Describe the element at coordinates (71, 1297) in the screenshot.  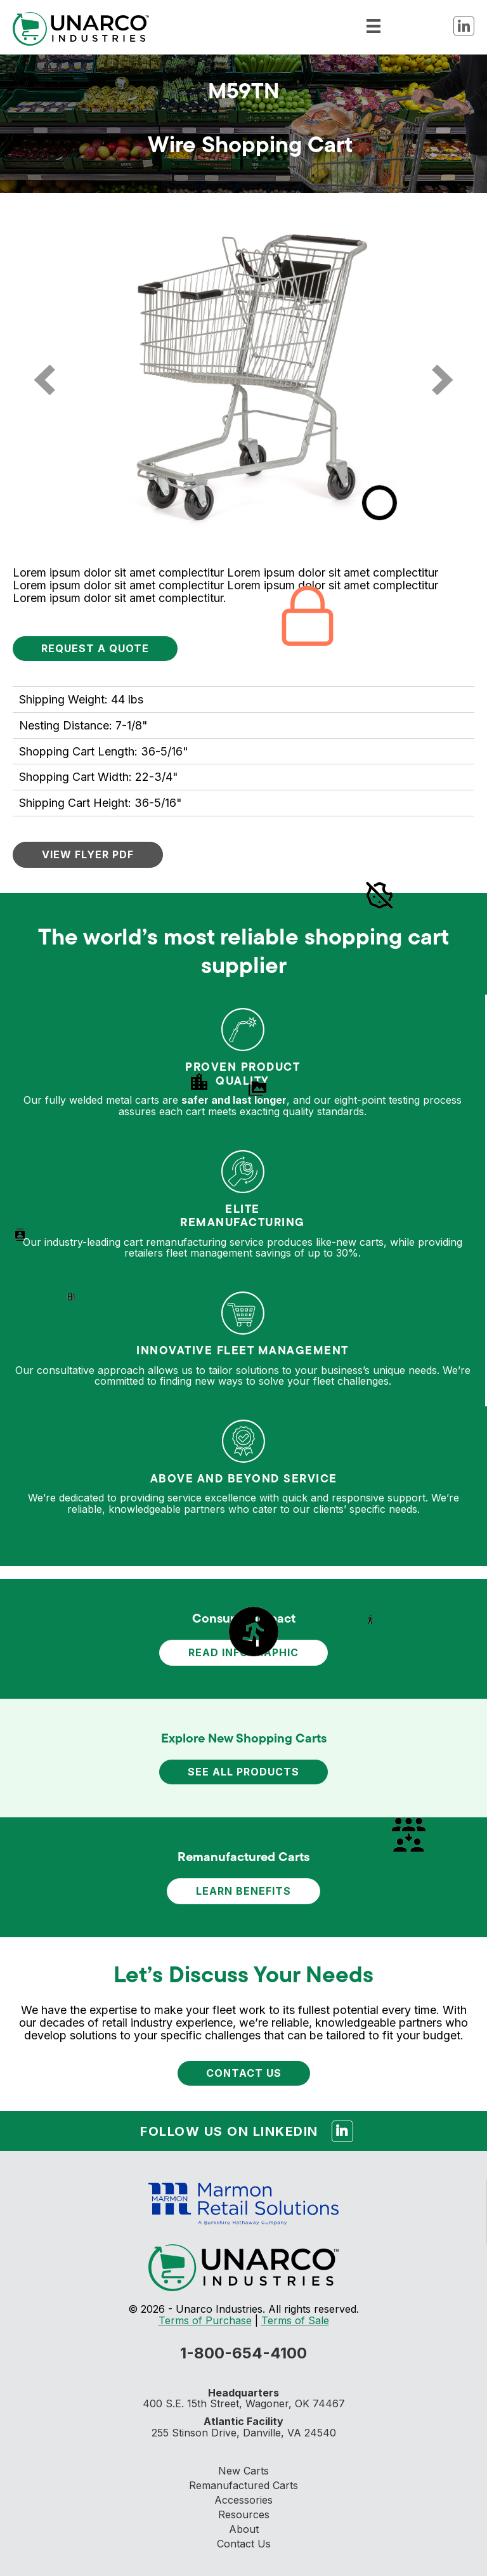
I see `find nearby gas stations` at that location.